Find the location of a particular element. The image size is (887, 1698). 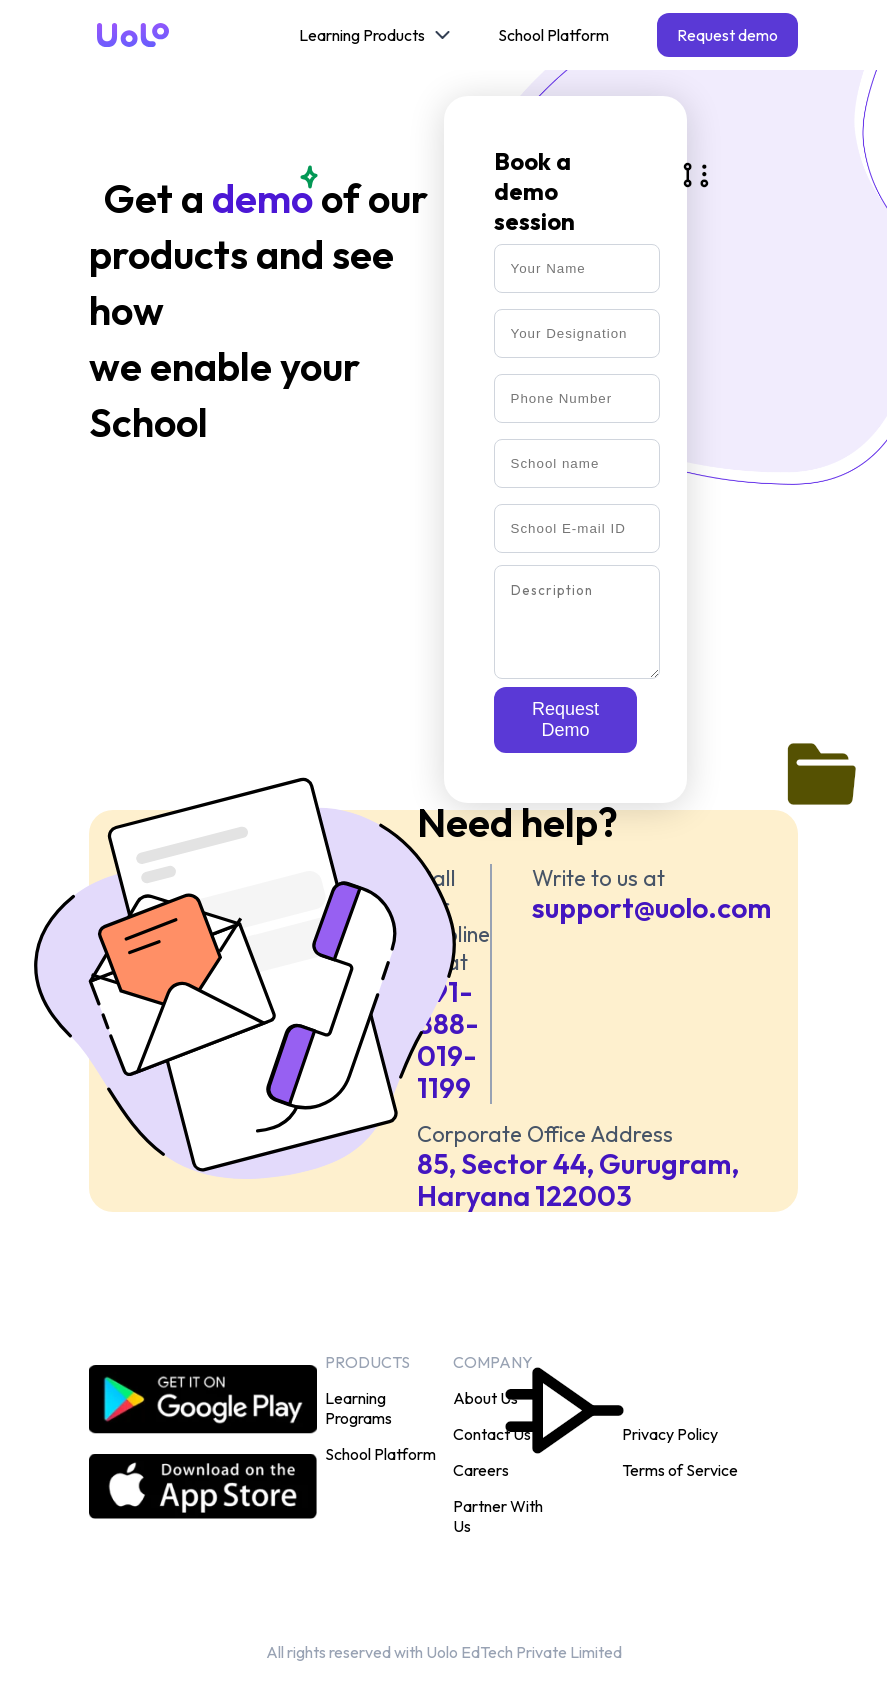

an open folder currently being viewed is located at coordinates (822, 774).